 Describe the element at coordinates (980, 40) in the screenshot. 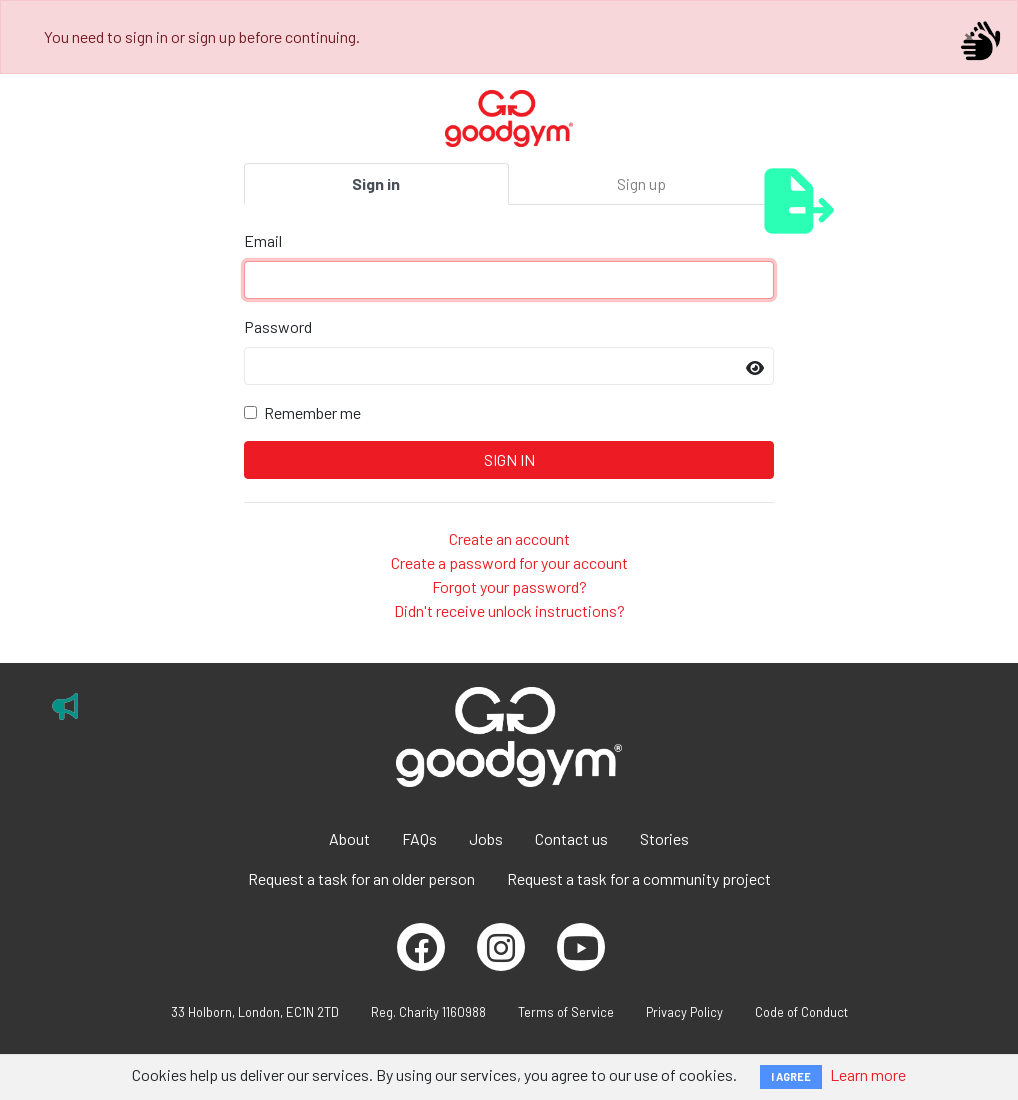

I see `indicates sign language or accessibility features` at that location.